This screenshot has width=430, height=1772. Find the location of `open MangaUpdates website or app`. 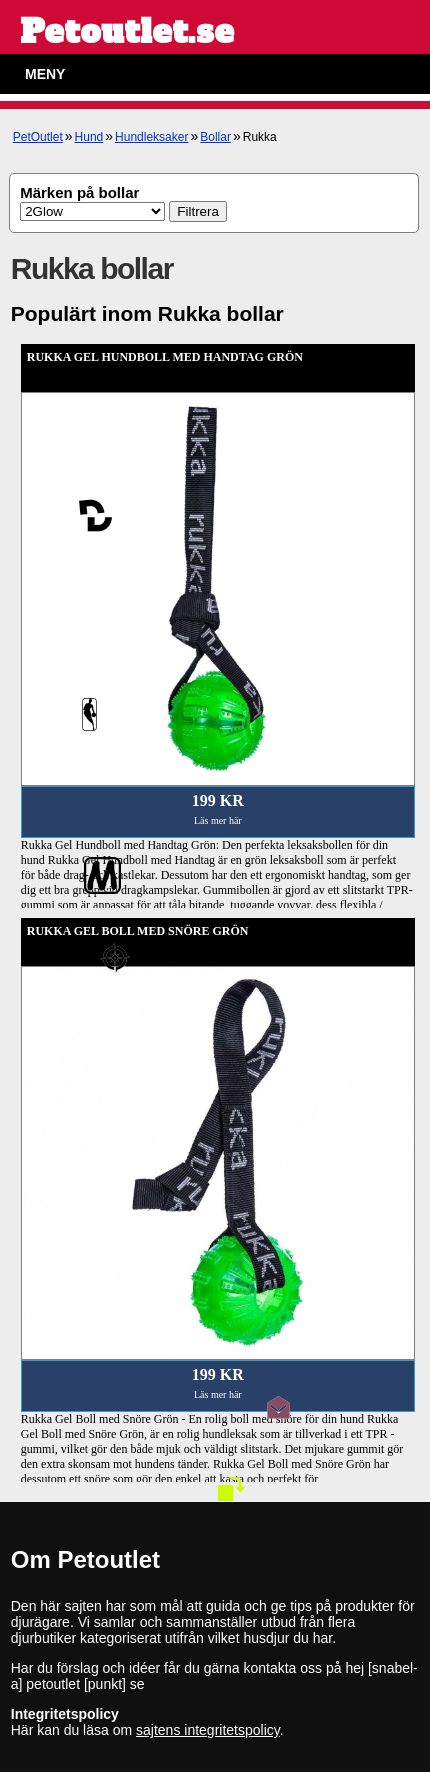

open MangaUpdates website or app is located at coordinates (102, 875).